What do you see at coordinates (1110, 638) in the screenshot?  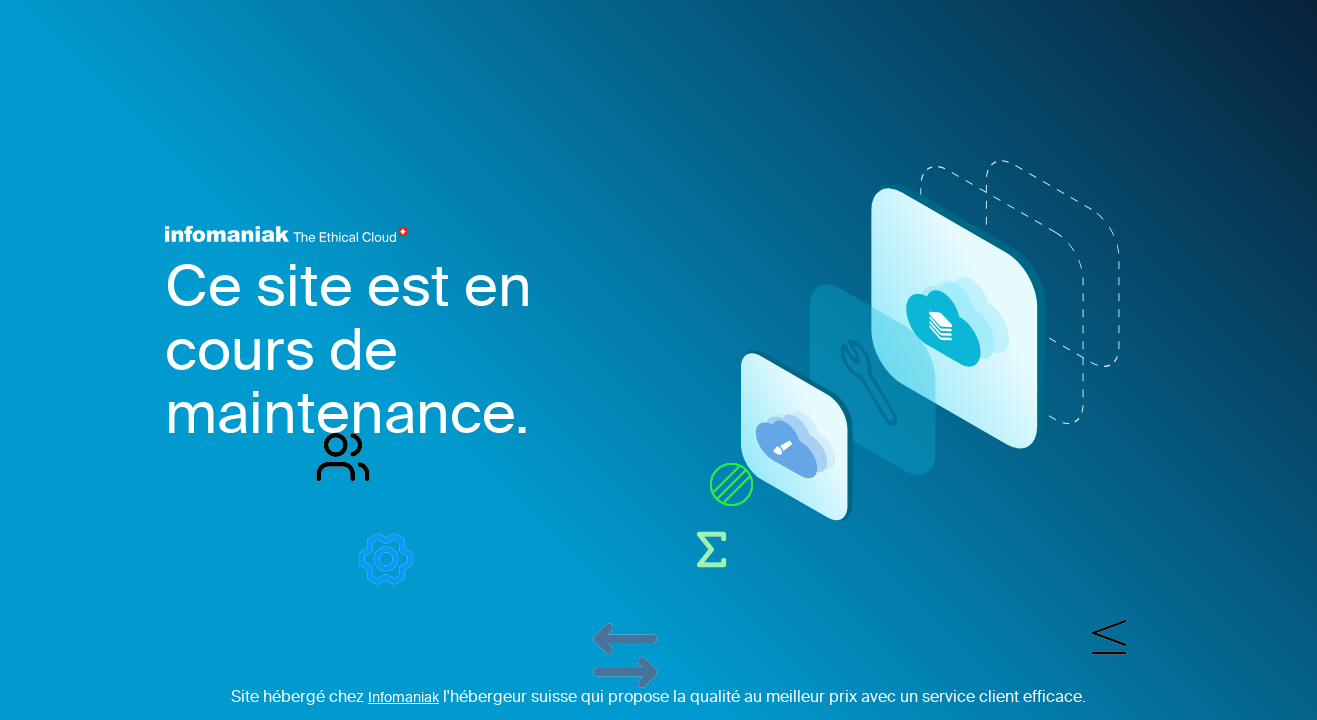 I see `less than or equal to comparison operator` at bounding box center [1110, 638].